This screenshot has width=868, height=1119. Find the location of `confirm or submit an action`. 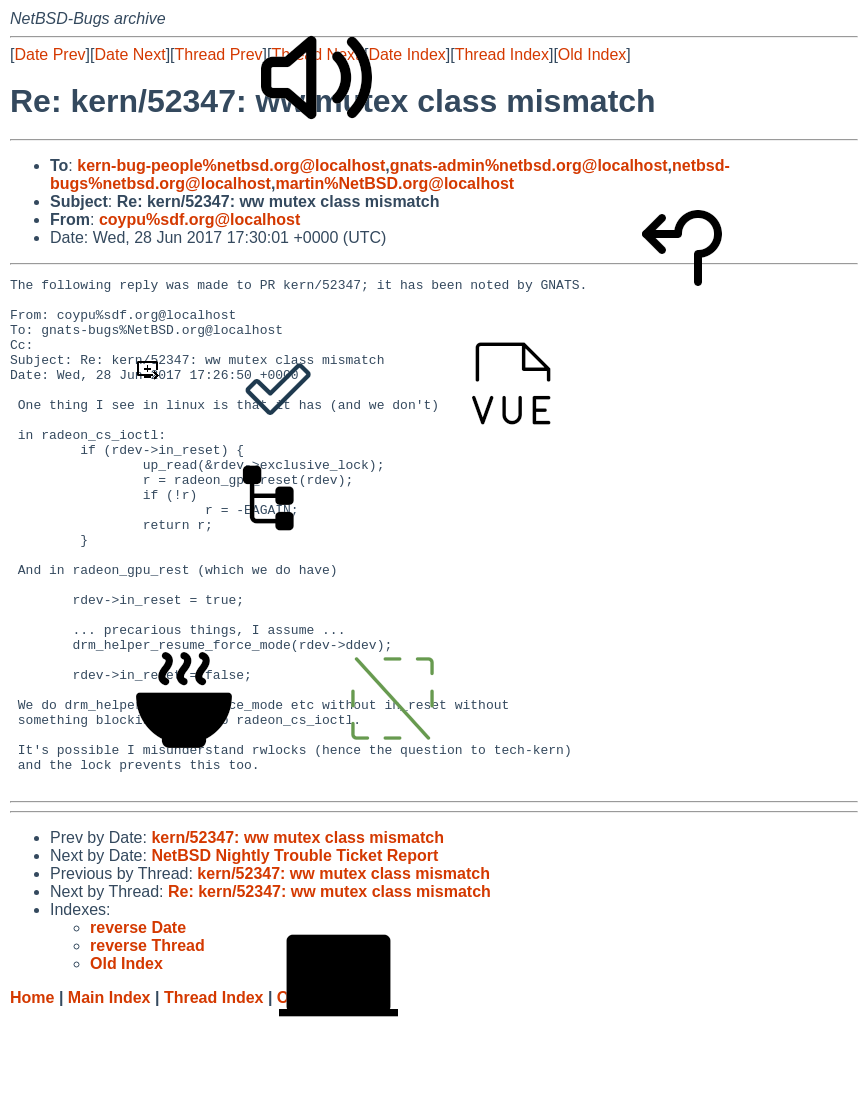

confirm or submit an action is located at coordinates (277, 388).